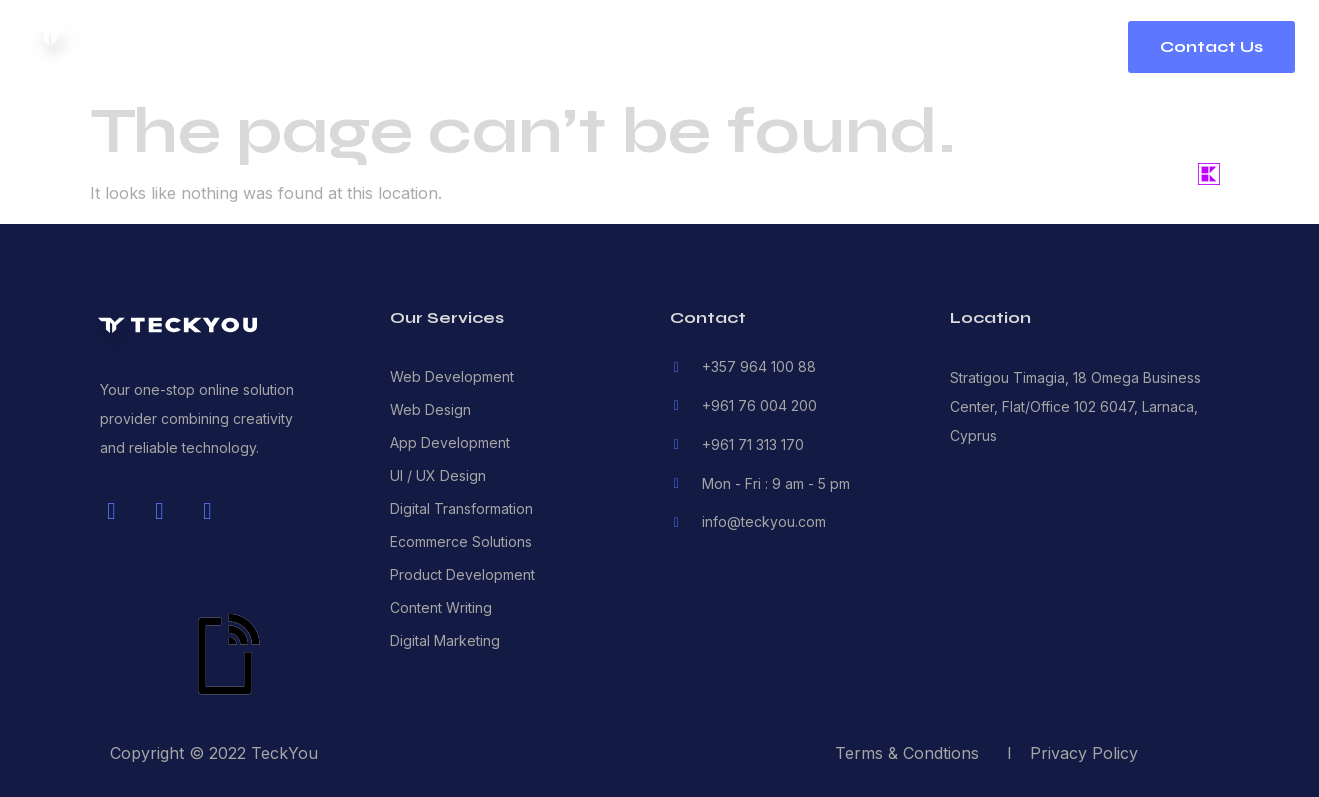  What do you see at coordinates (225, 656) in the screenshot?
I see `enable mobile hotspot` at bounding box center [225, 656].